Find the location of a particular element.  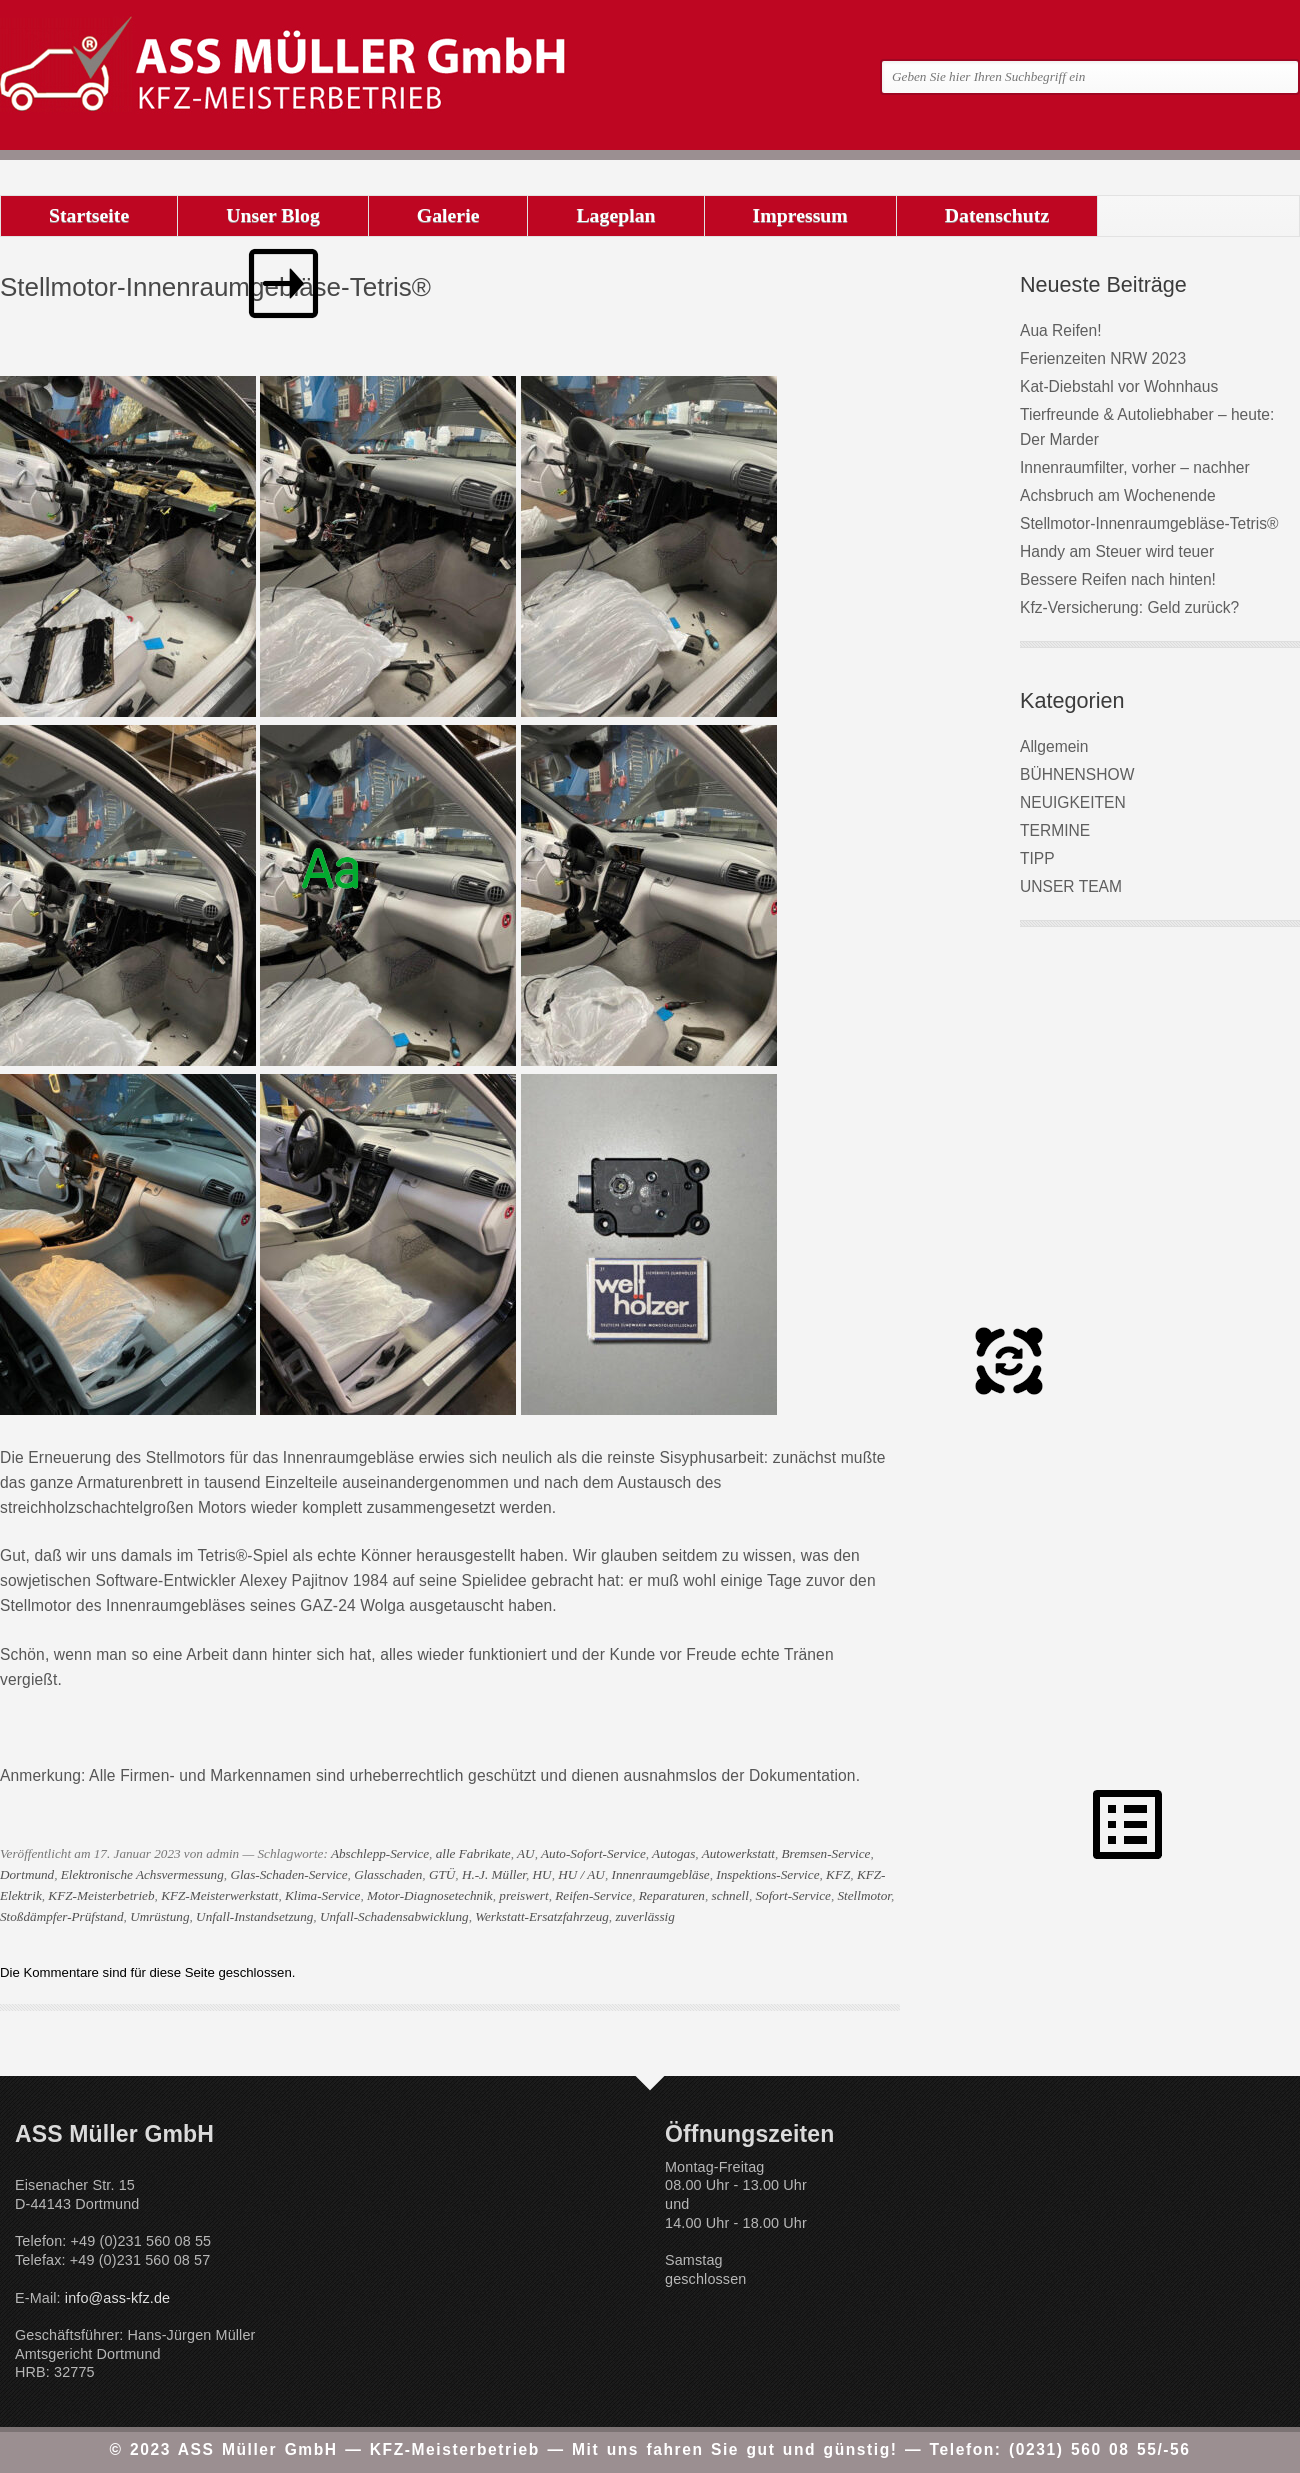

sync or refresh group members is located at coordinates (1009, 1361).